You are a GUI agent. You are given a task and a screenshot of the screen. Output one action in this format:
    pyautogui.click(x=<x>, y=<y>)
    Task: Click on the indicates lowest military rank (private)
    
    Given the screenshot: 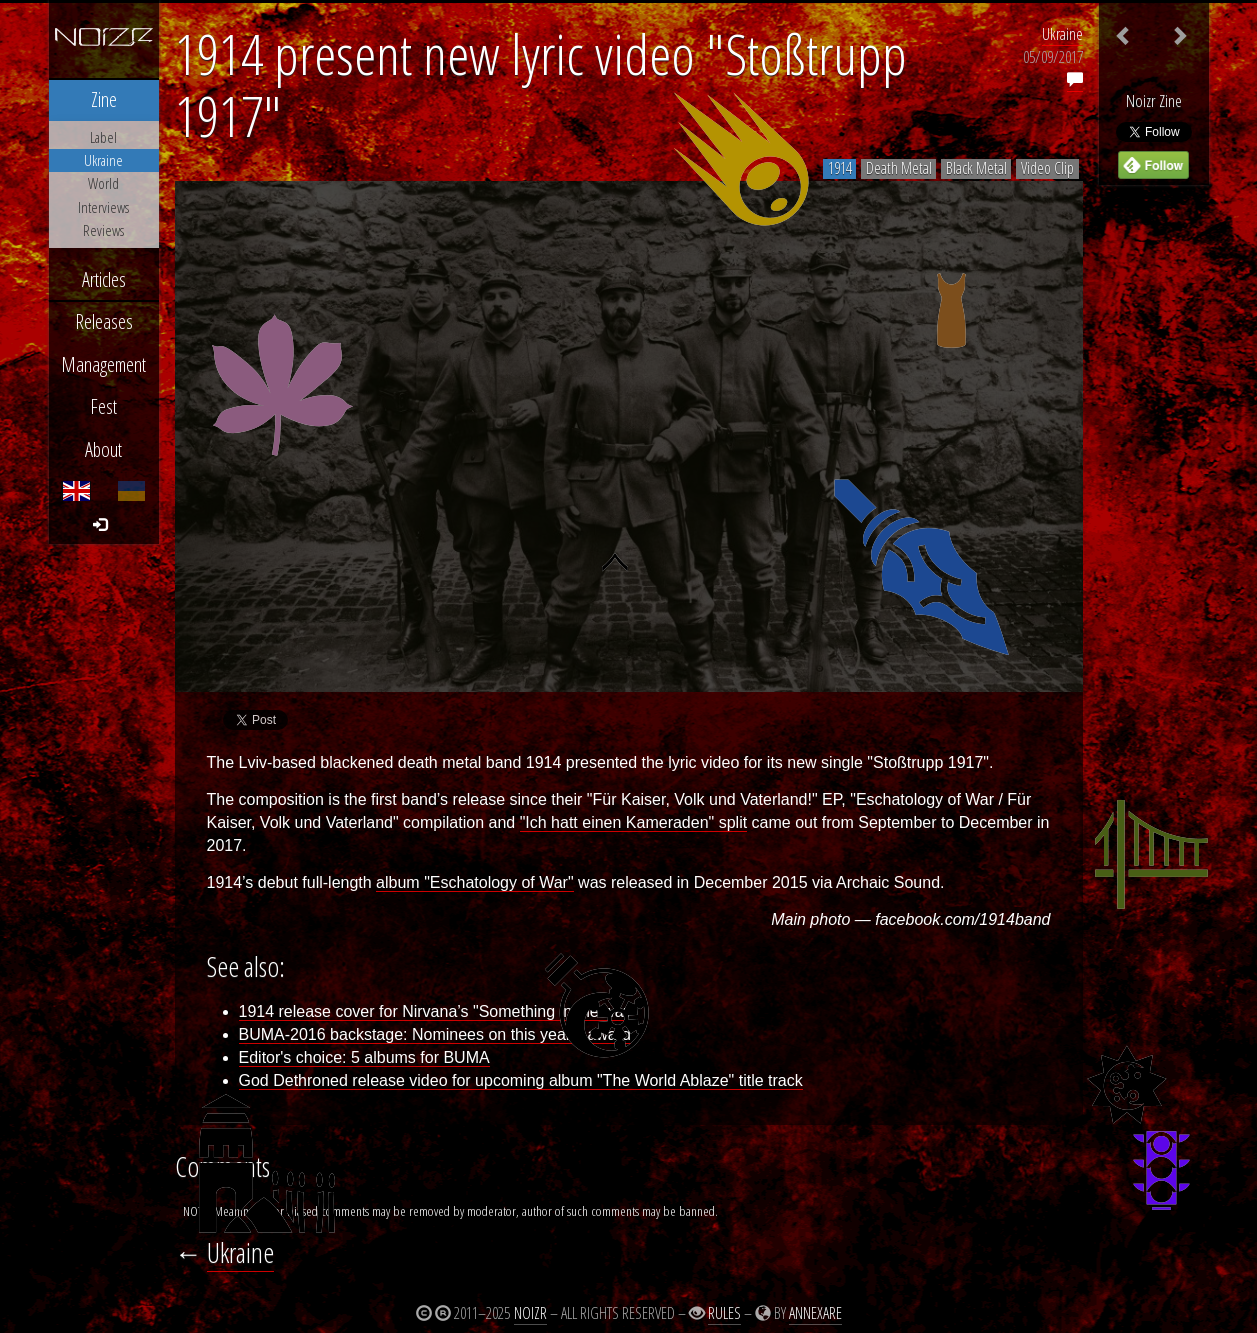 What is the action you would take?
    pyautogui.click(x=615, y=562)
    